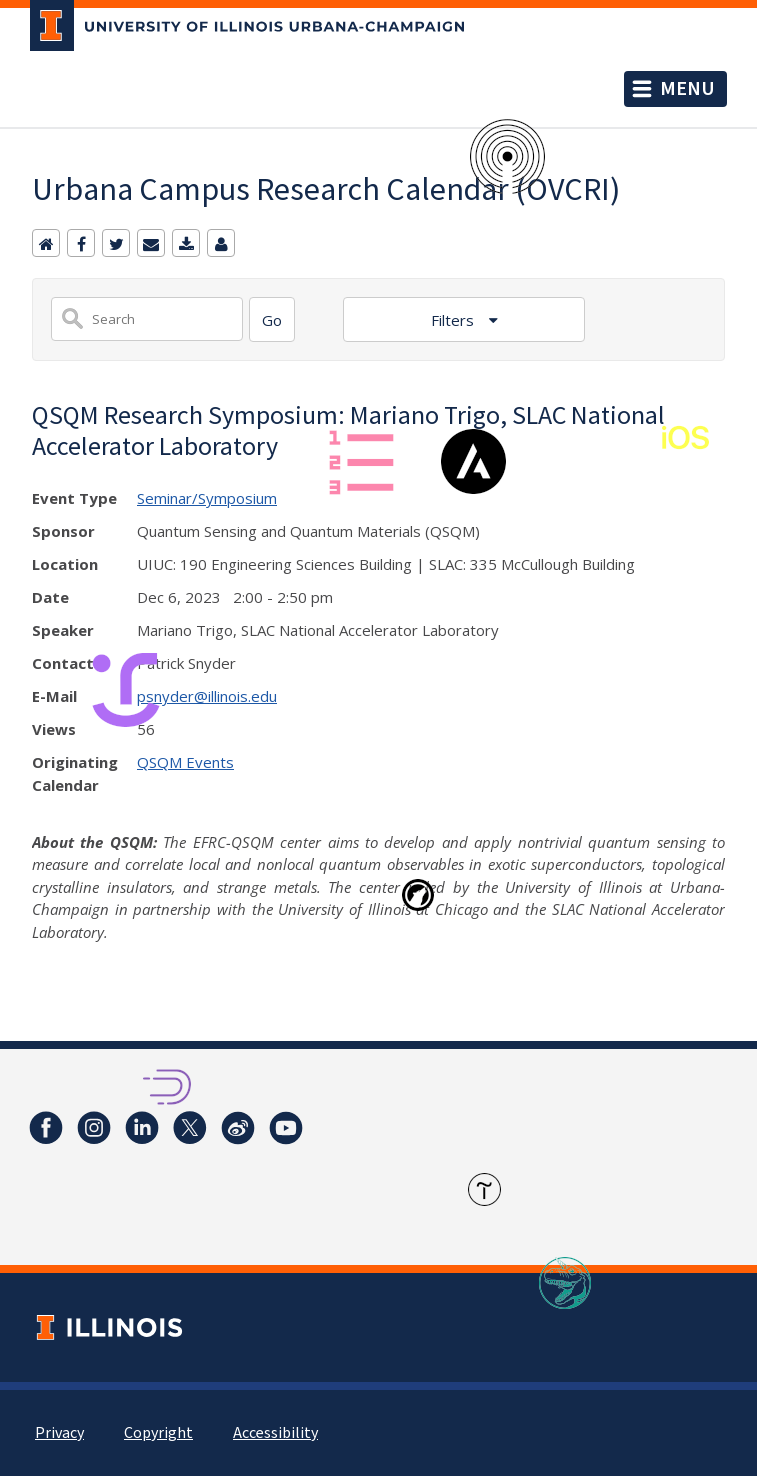 The width and height of the screenshot is (757, 1476). I want to click on libuv library logo, so click(565, 1283).